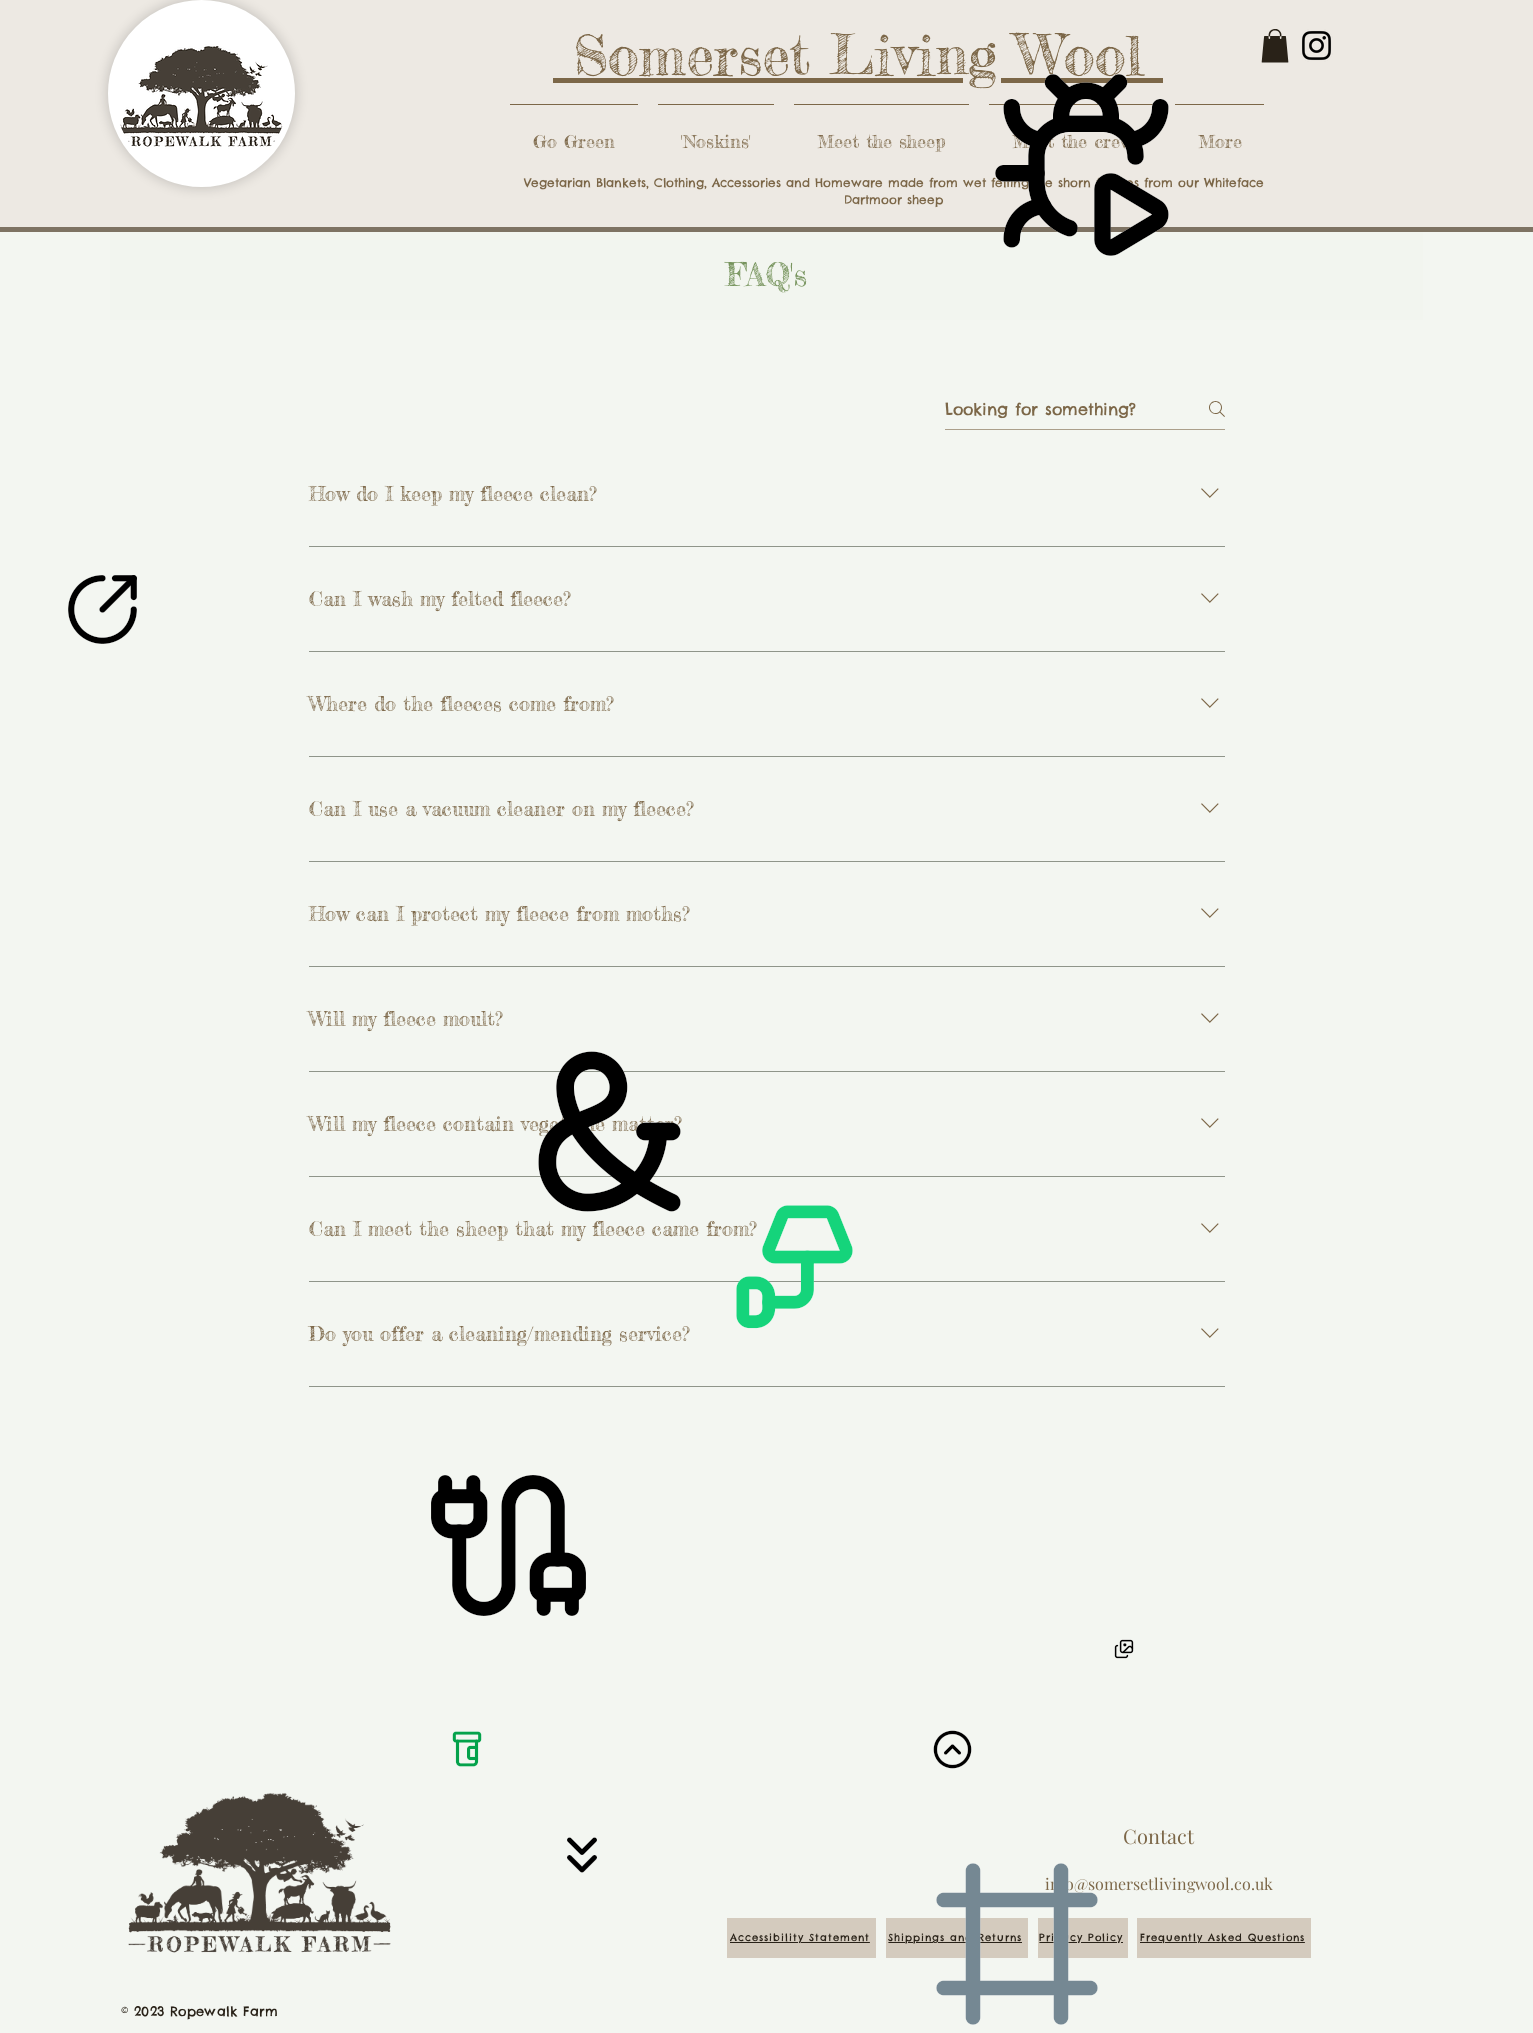 The height and width of the screenshot is (2033, 1533). I want to click on view photo gallery, so click(1124, 1649).